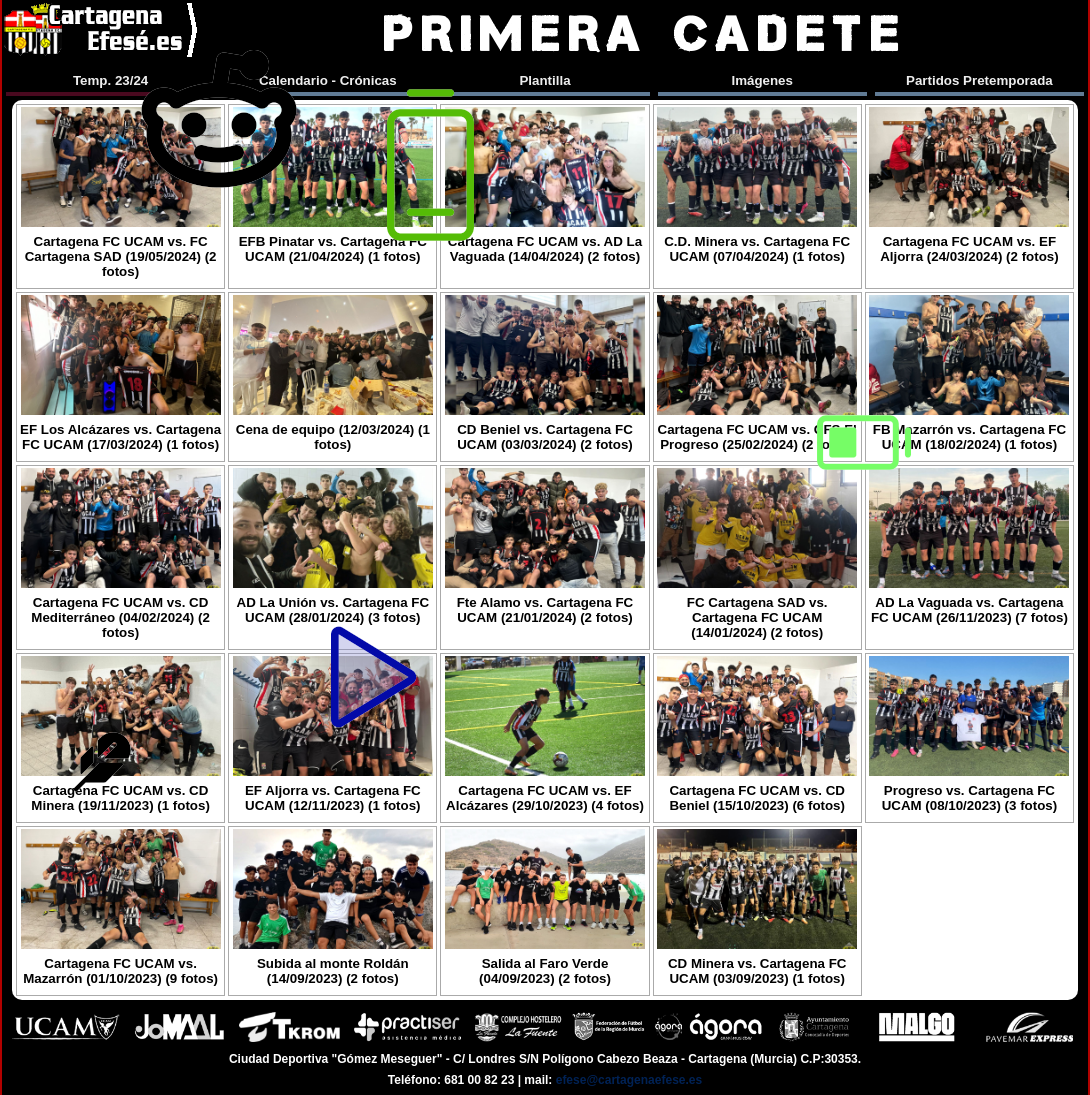 This screenshot has width=1090, height=1095. What do you see at coordinates (430, 167) in the screenshot?
I see `indicates low battery status` at bounding box center [430, 167].